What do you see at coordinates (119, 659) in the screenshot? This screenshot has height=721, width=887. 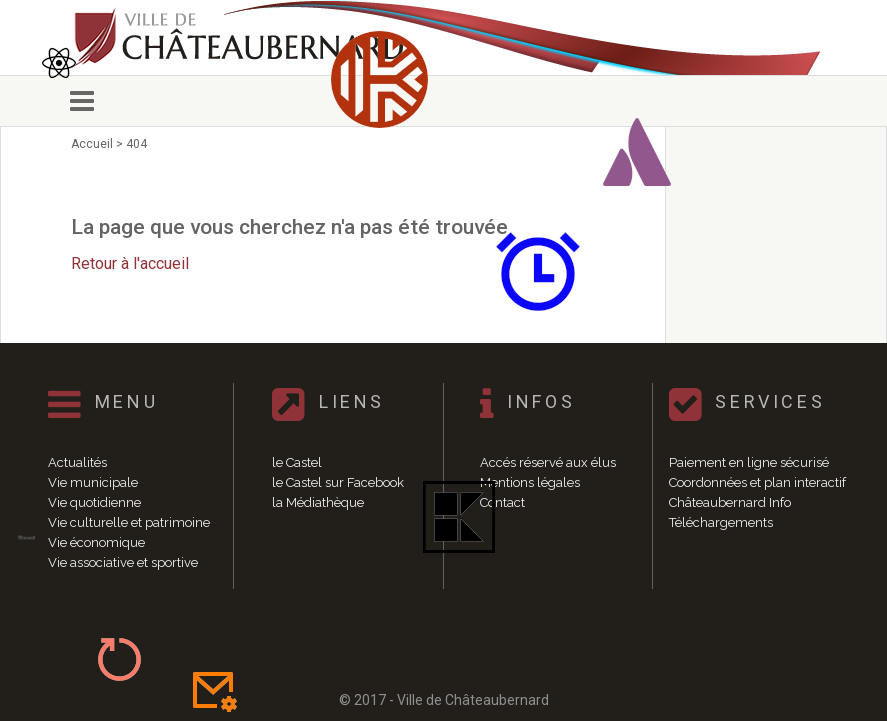 I see `reset or restore to default settings` at bounding box center [119, 659].